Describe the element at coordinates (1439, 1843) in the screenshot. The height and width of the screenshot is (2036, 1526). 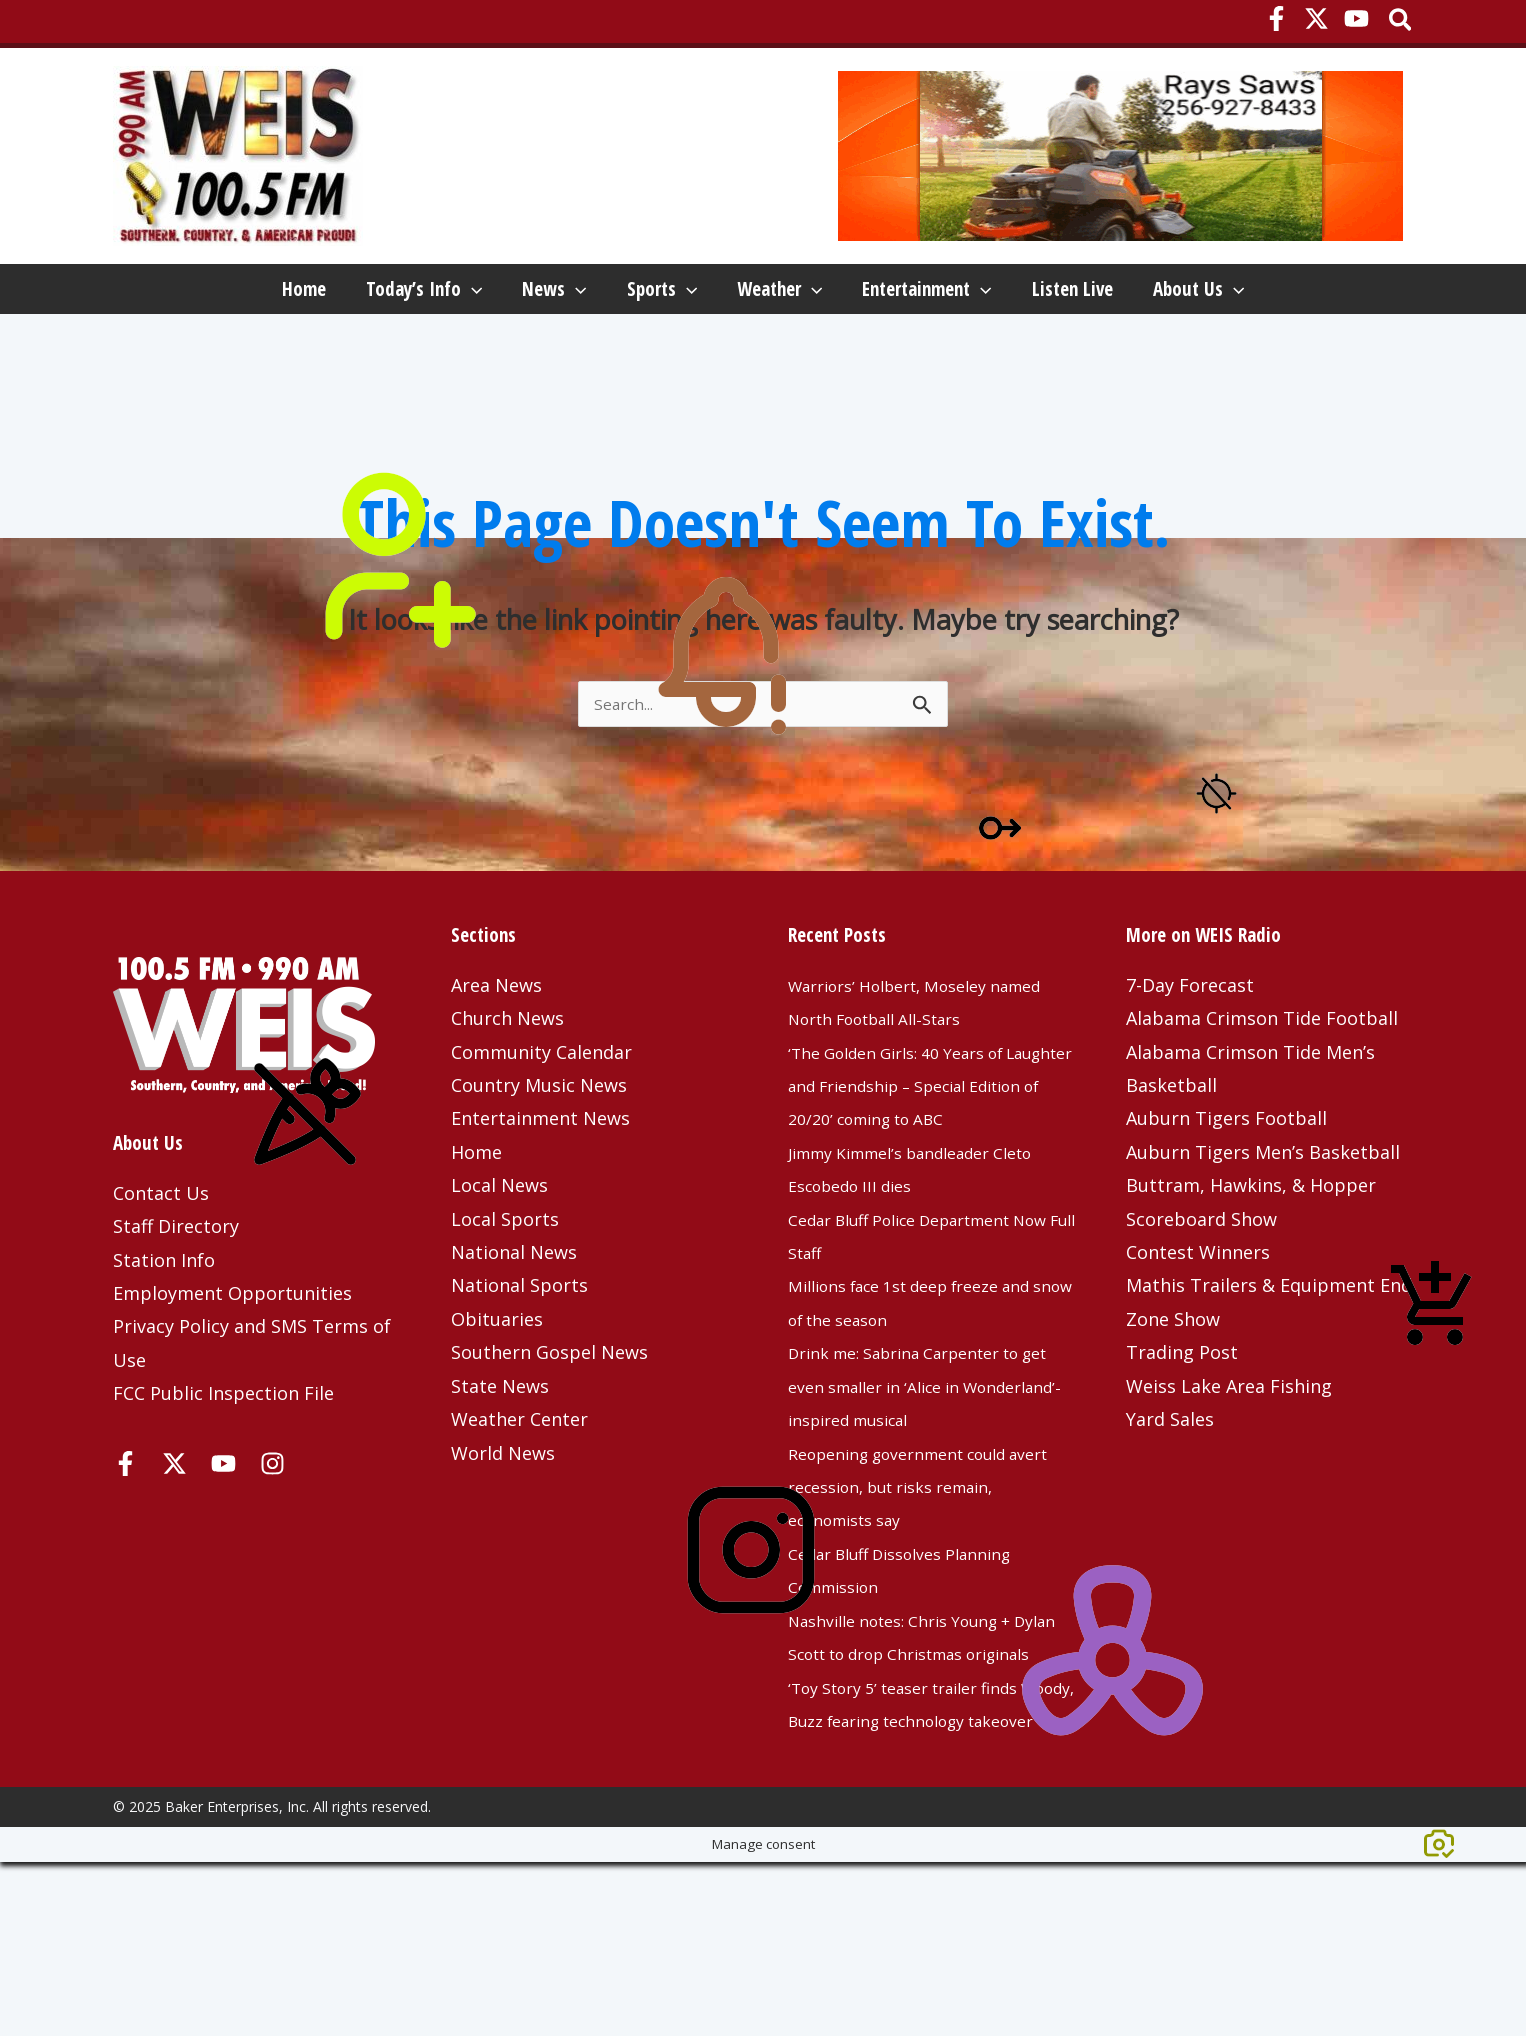
I see `photo successfully uploaded or verified` at that location.